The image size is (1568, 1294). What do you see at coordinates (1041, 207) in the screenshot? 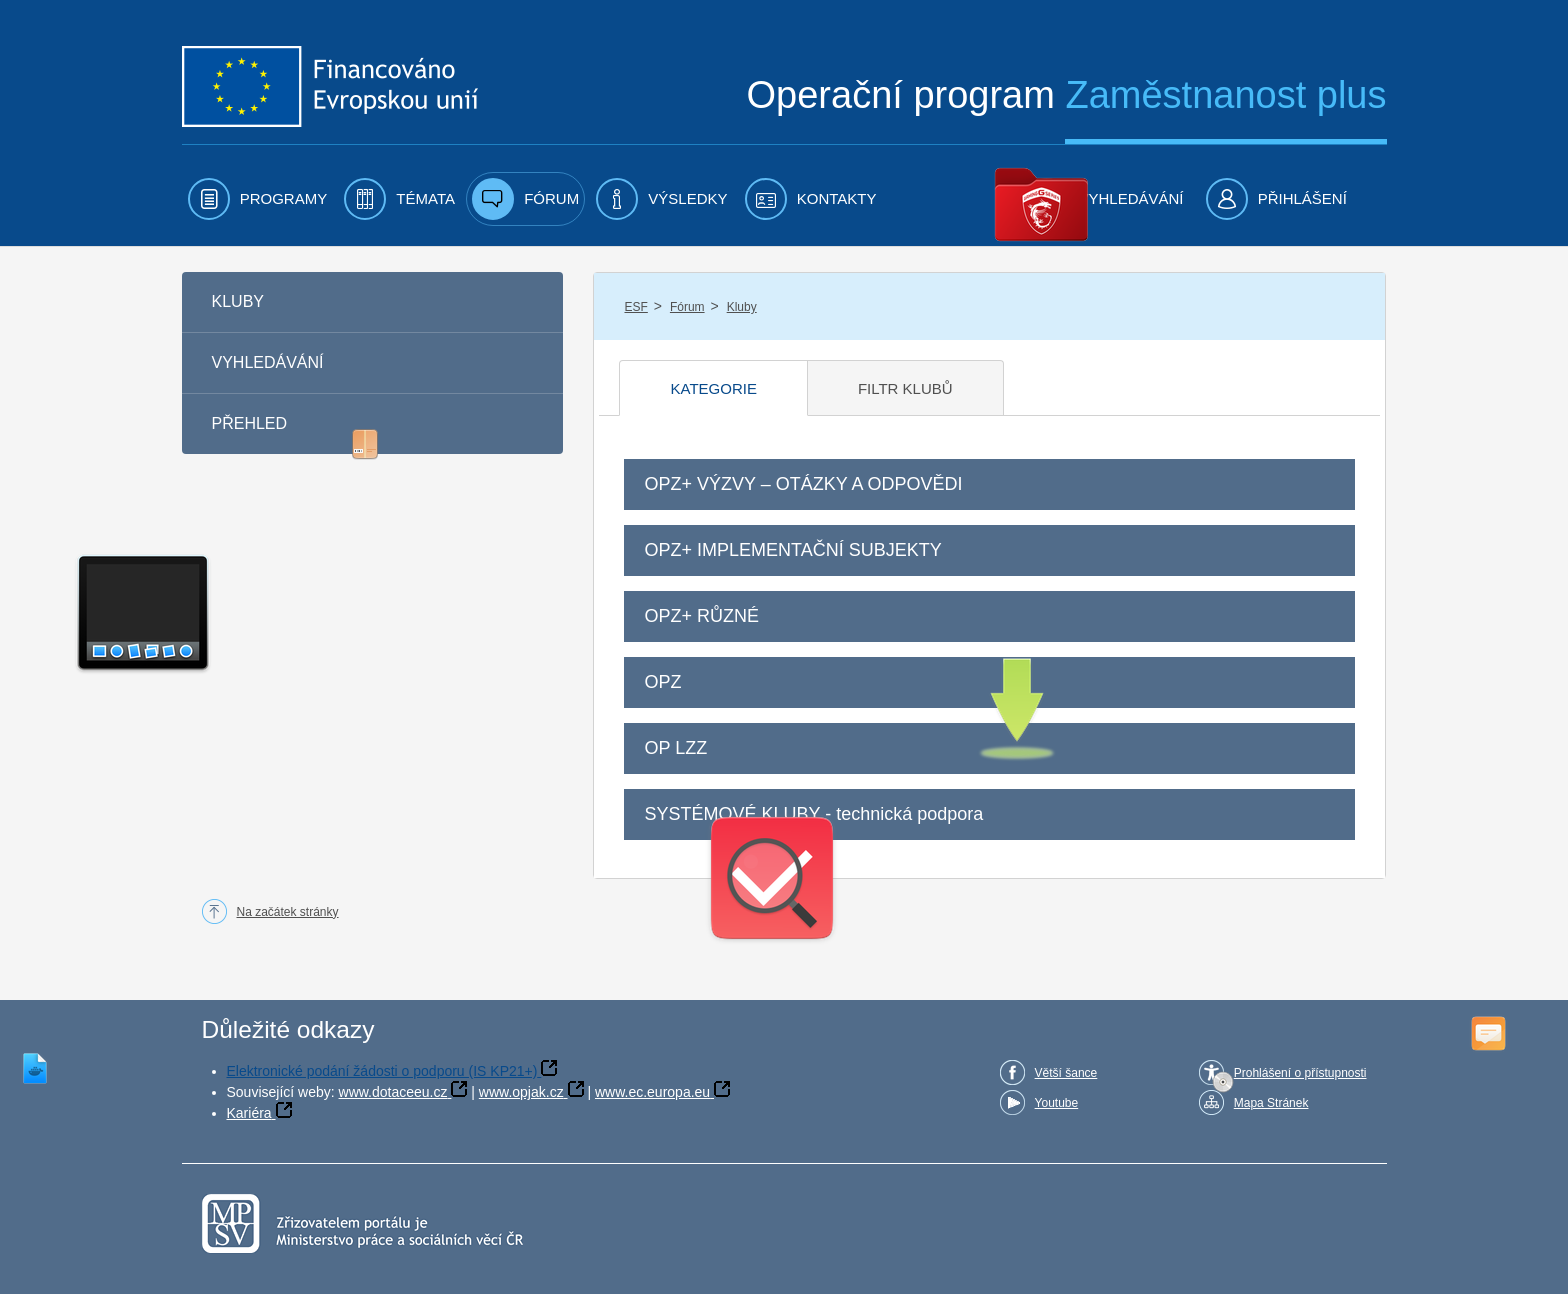
I see `open folder containing MSI software or drivers` at bounding box center [1041, 207].